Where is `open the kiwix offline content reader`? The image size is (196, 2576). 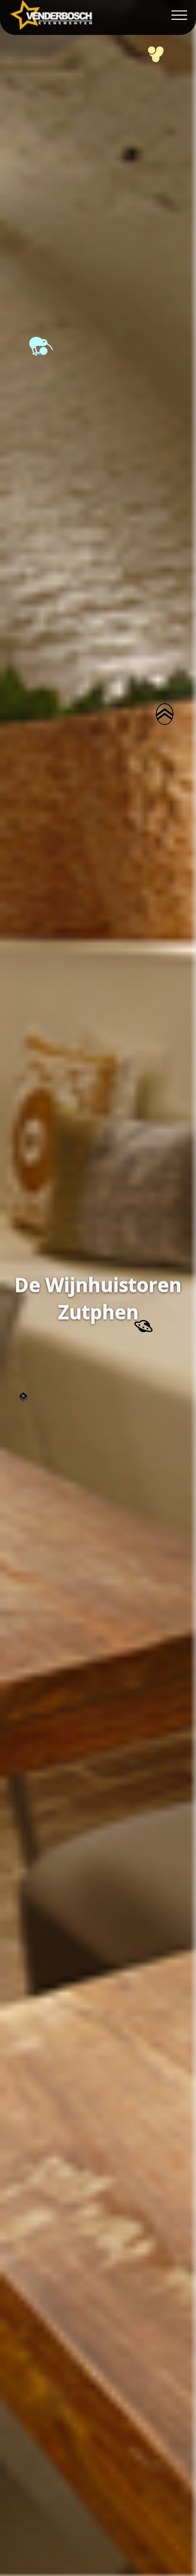 open the kiwix offline content reader is located at coordinates (41, 346).